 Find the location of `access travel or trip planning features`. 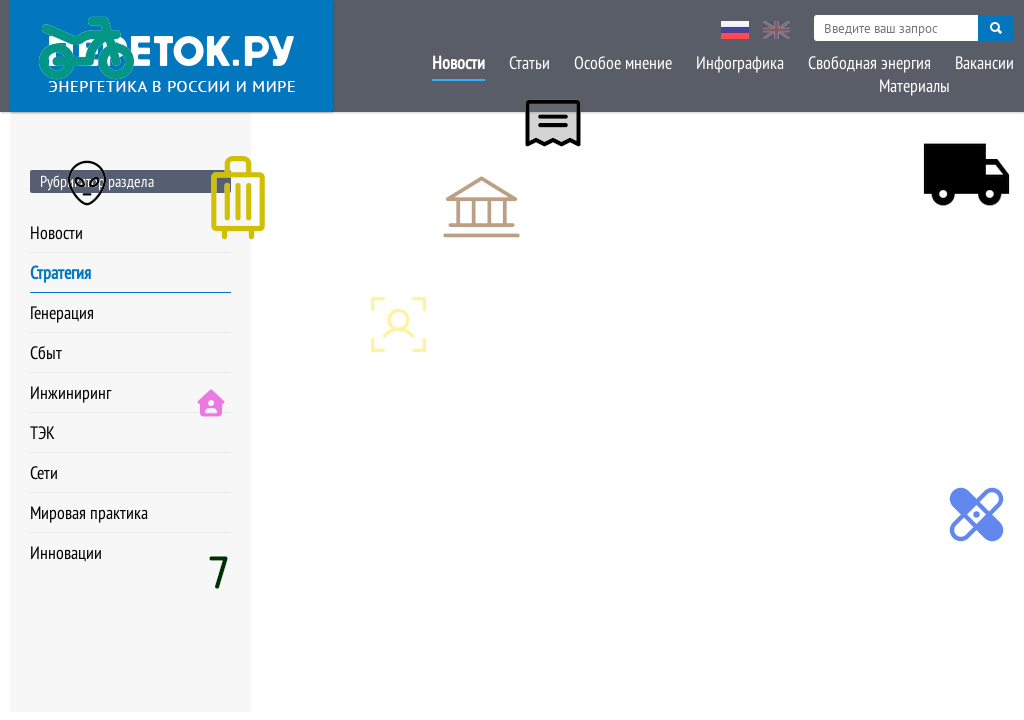

access travel or trip planning features is located at coordinates (238, 199).